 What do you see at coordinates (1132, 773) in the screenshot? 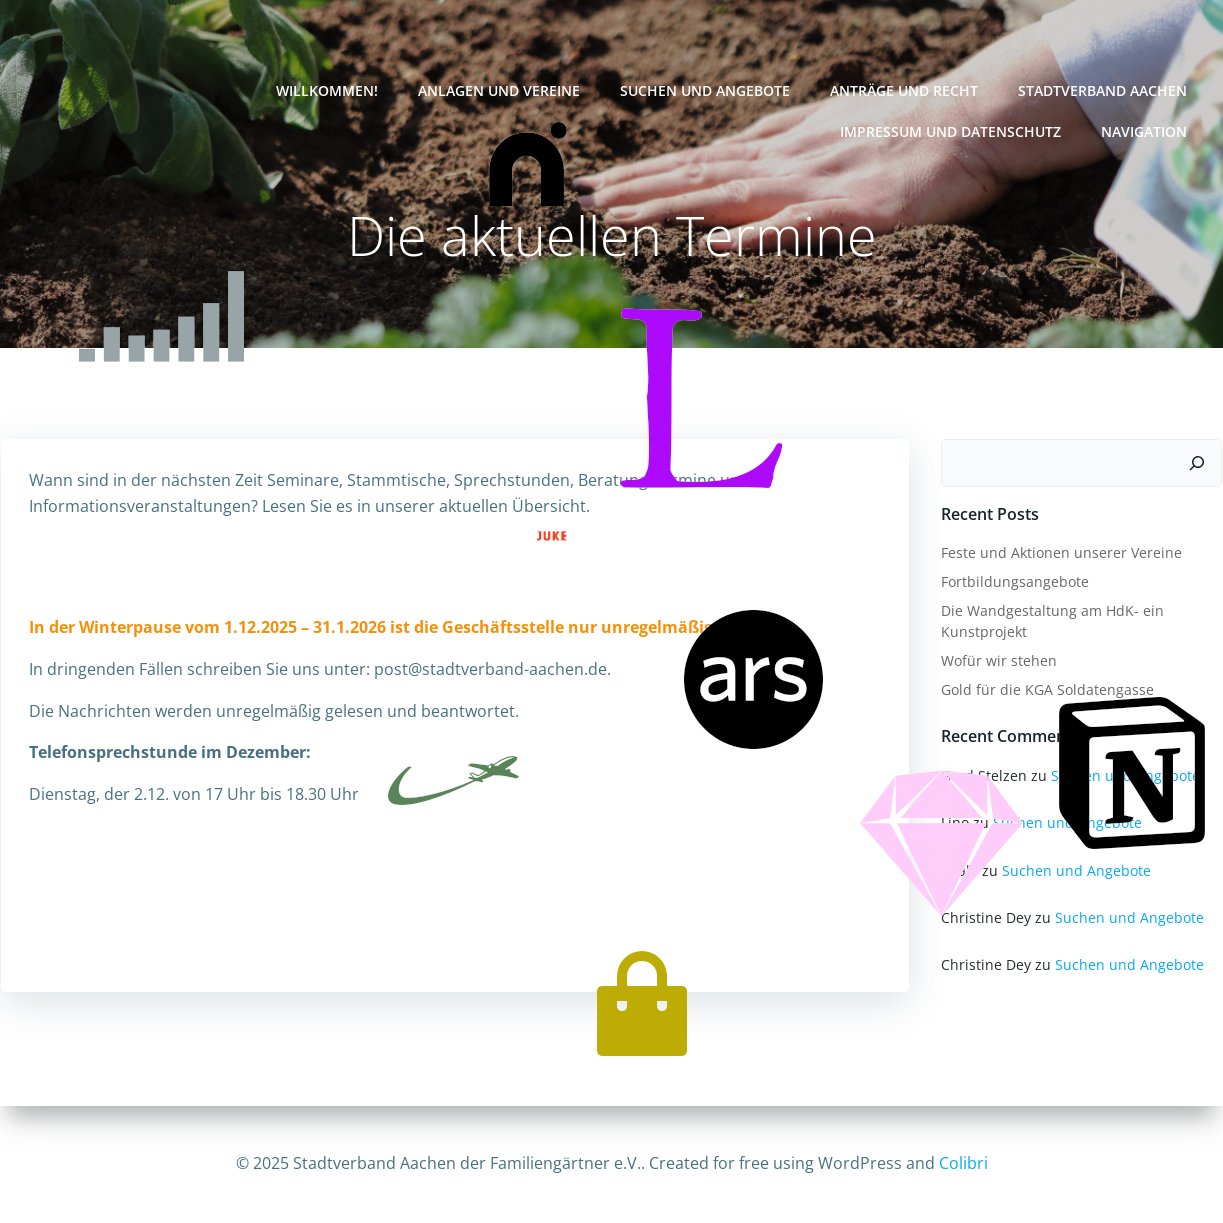
I see `open Notion app` at bounding box center [1132, 773].